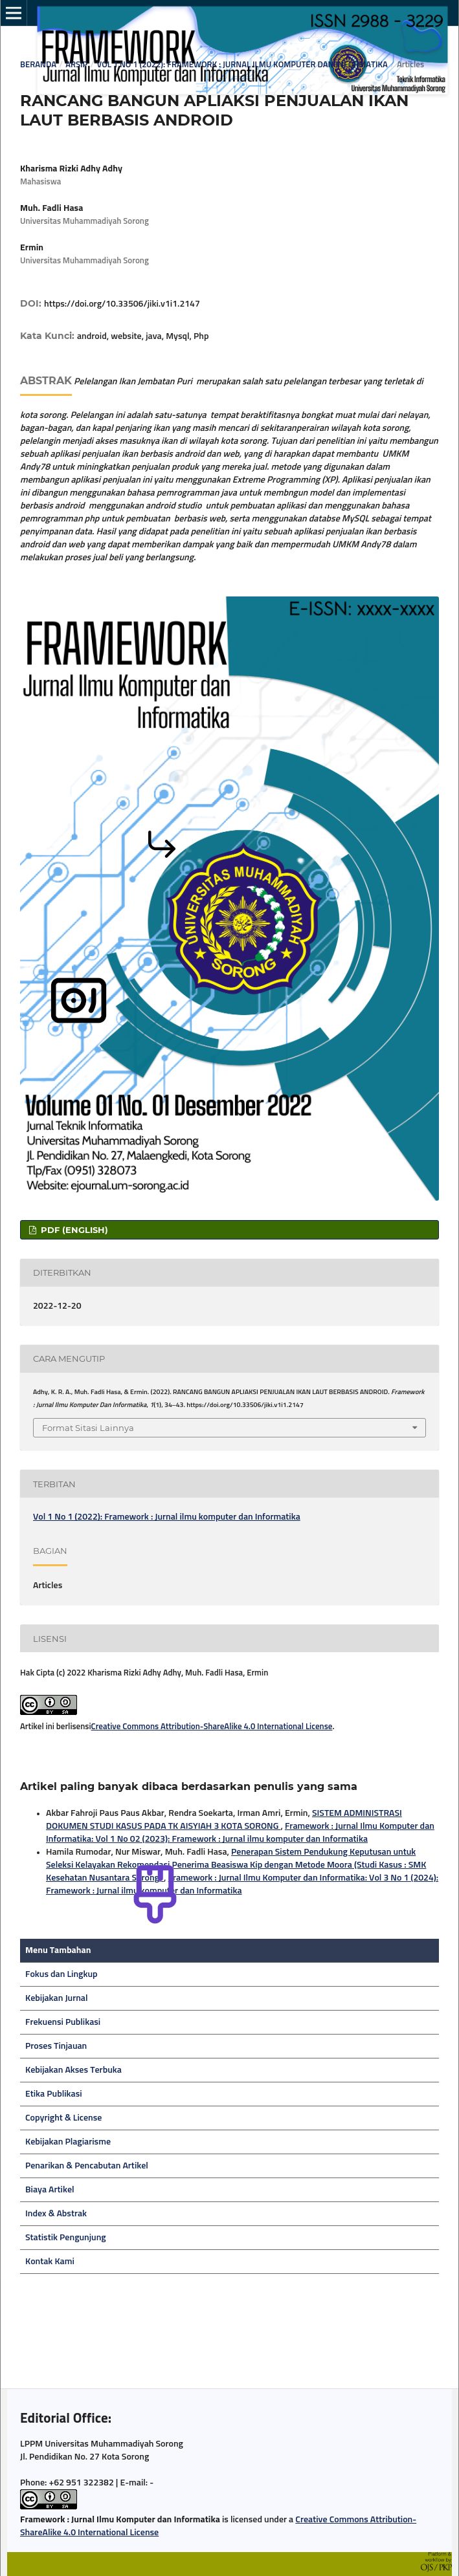  What do you see at coordinates (78, 1000) in the screenshot?
I see `access music or audio player` at bounding box center [78, 1000].